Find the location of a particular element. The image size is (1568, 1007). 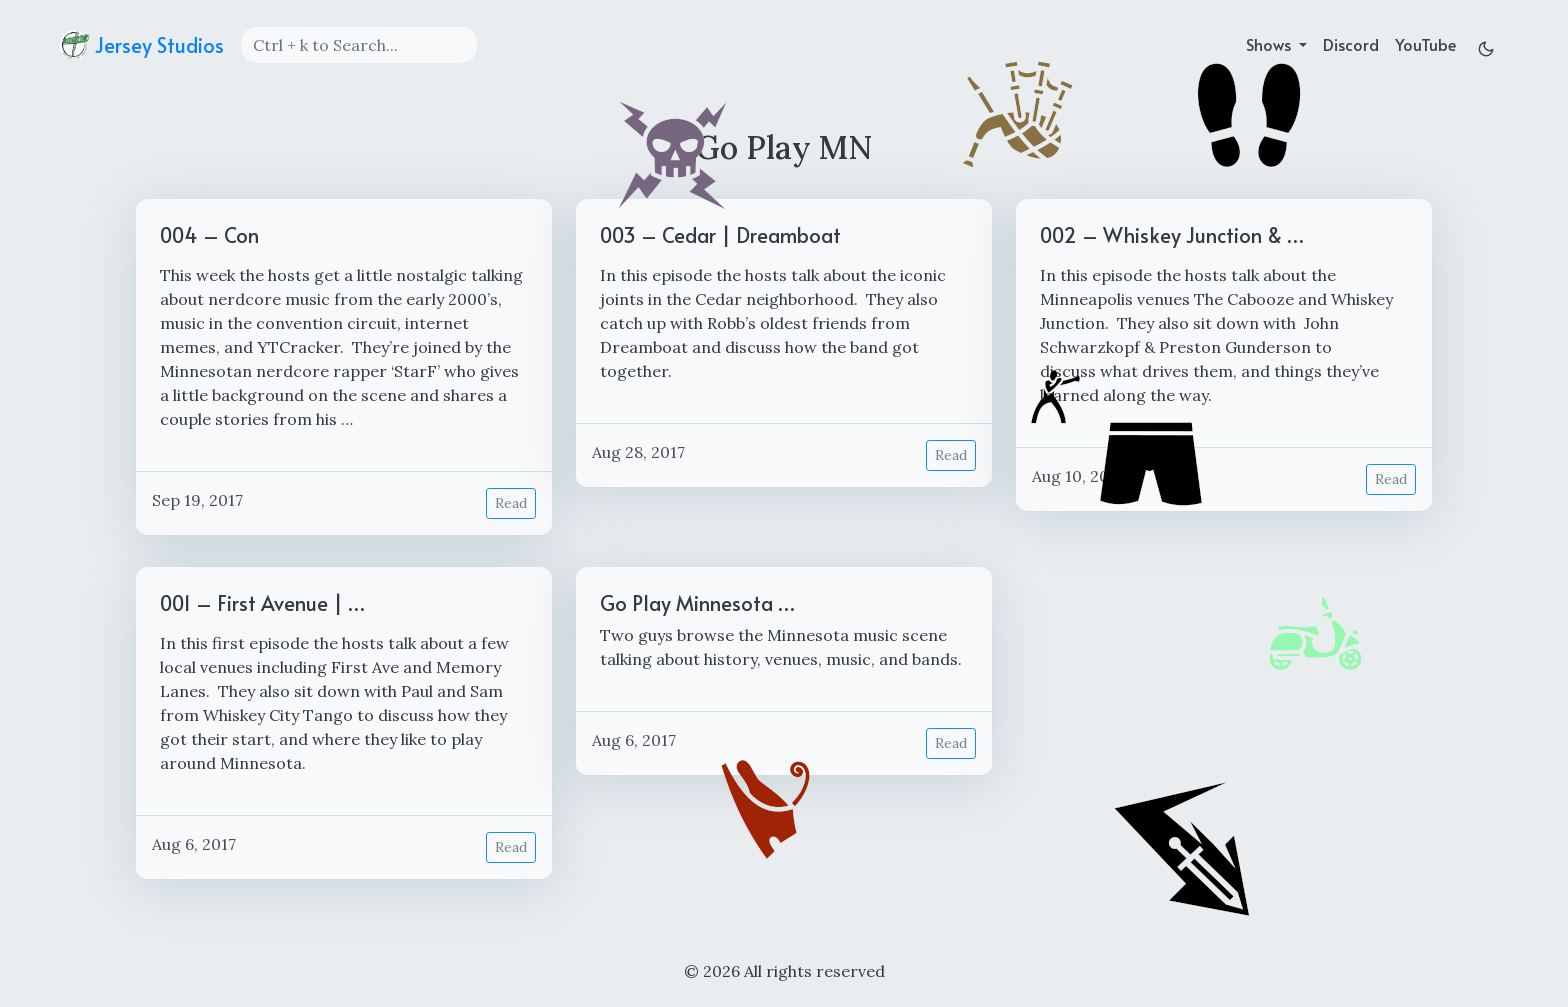

select scooter as transportation mode is located at coordinates (1315, 633).